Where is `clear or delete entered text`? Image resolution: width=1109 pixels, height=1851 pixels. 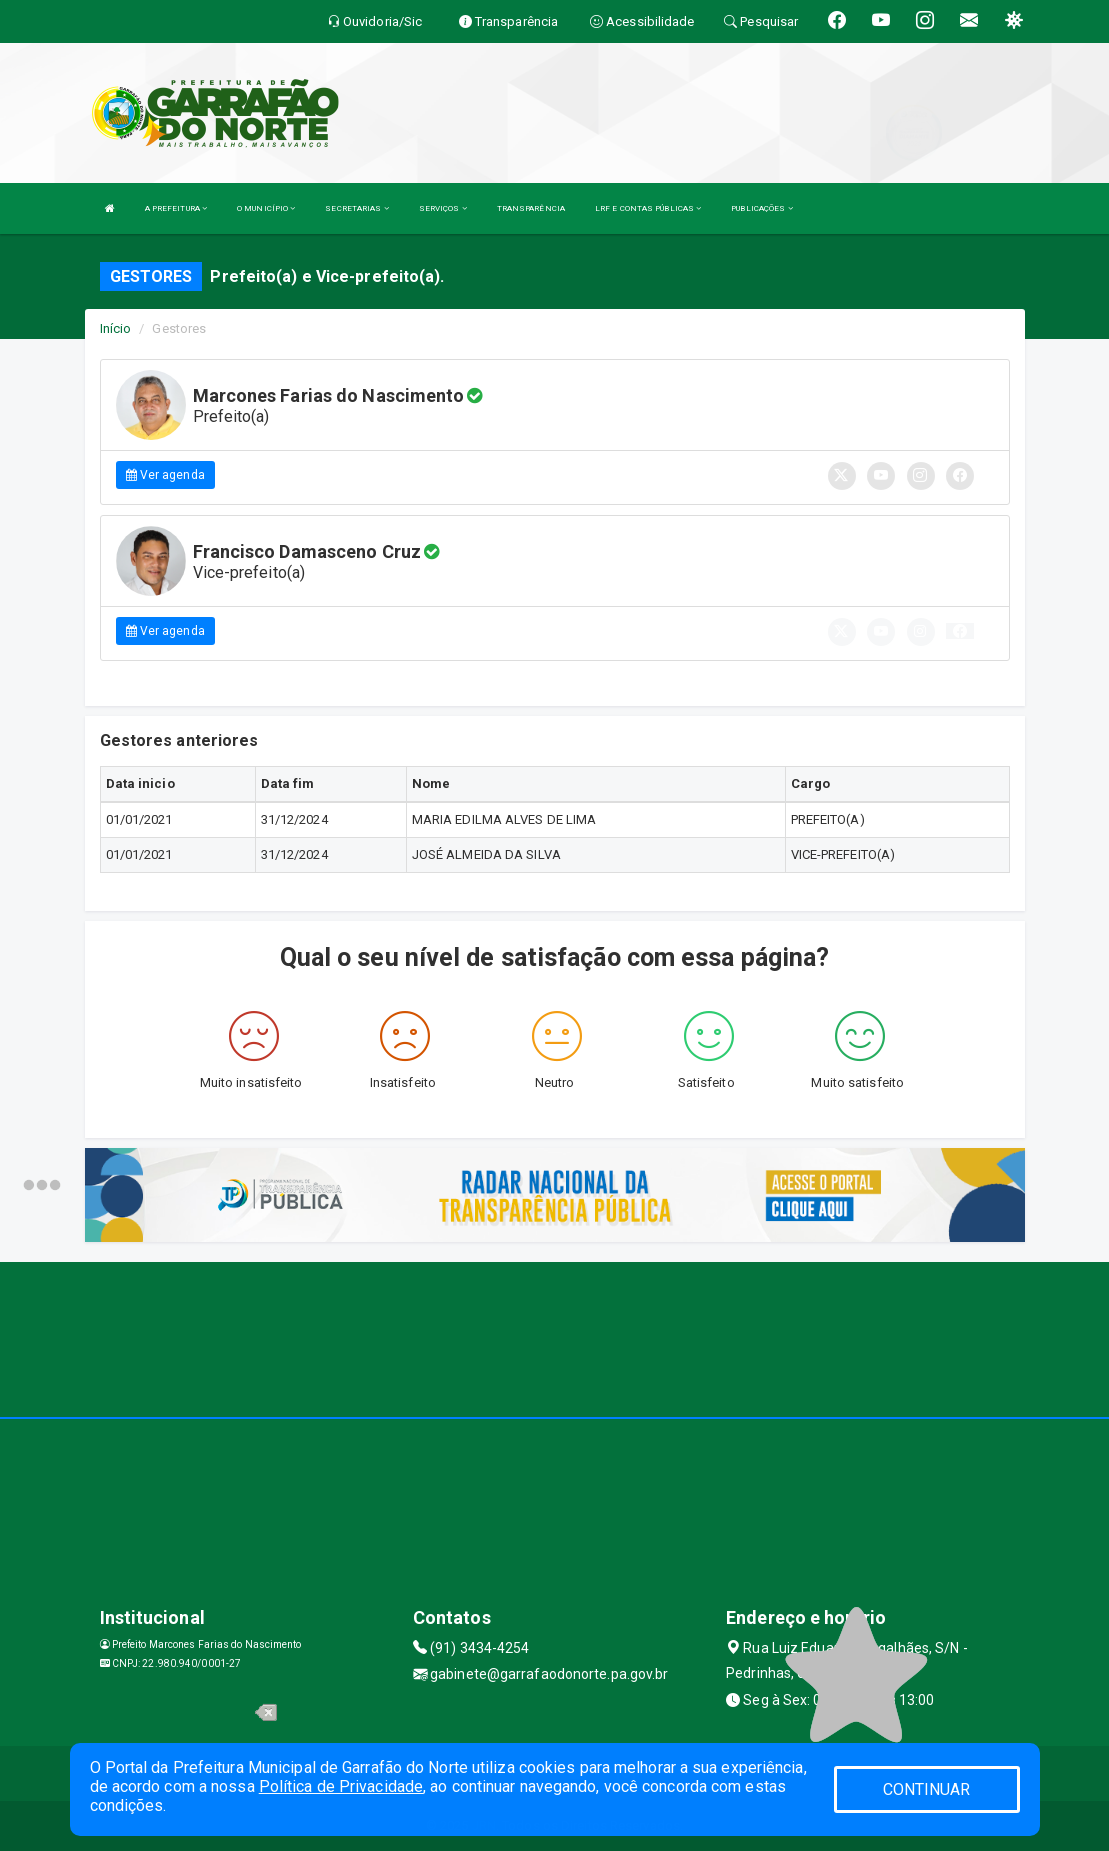 clear or delete entered text is located at coordinates (265, 1712).